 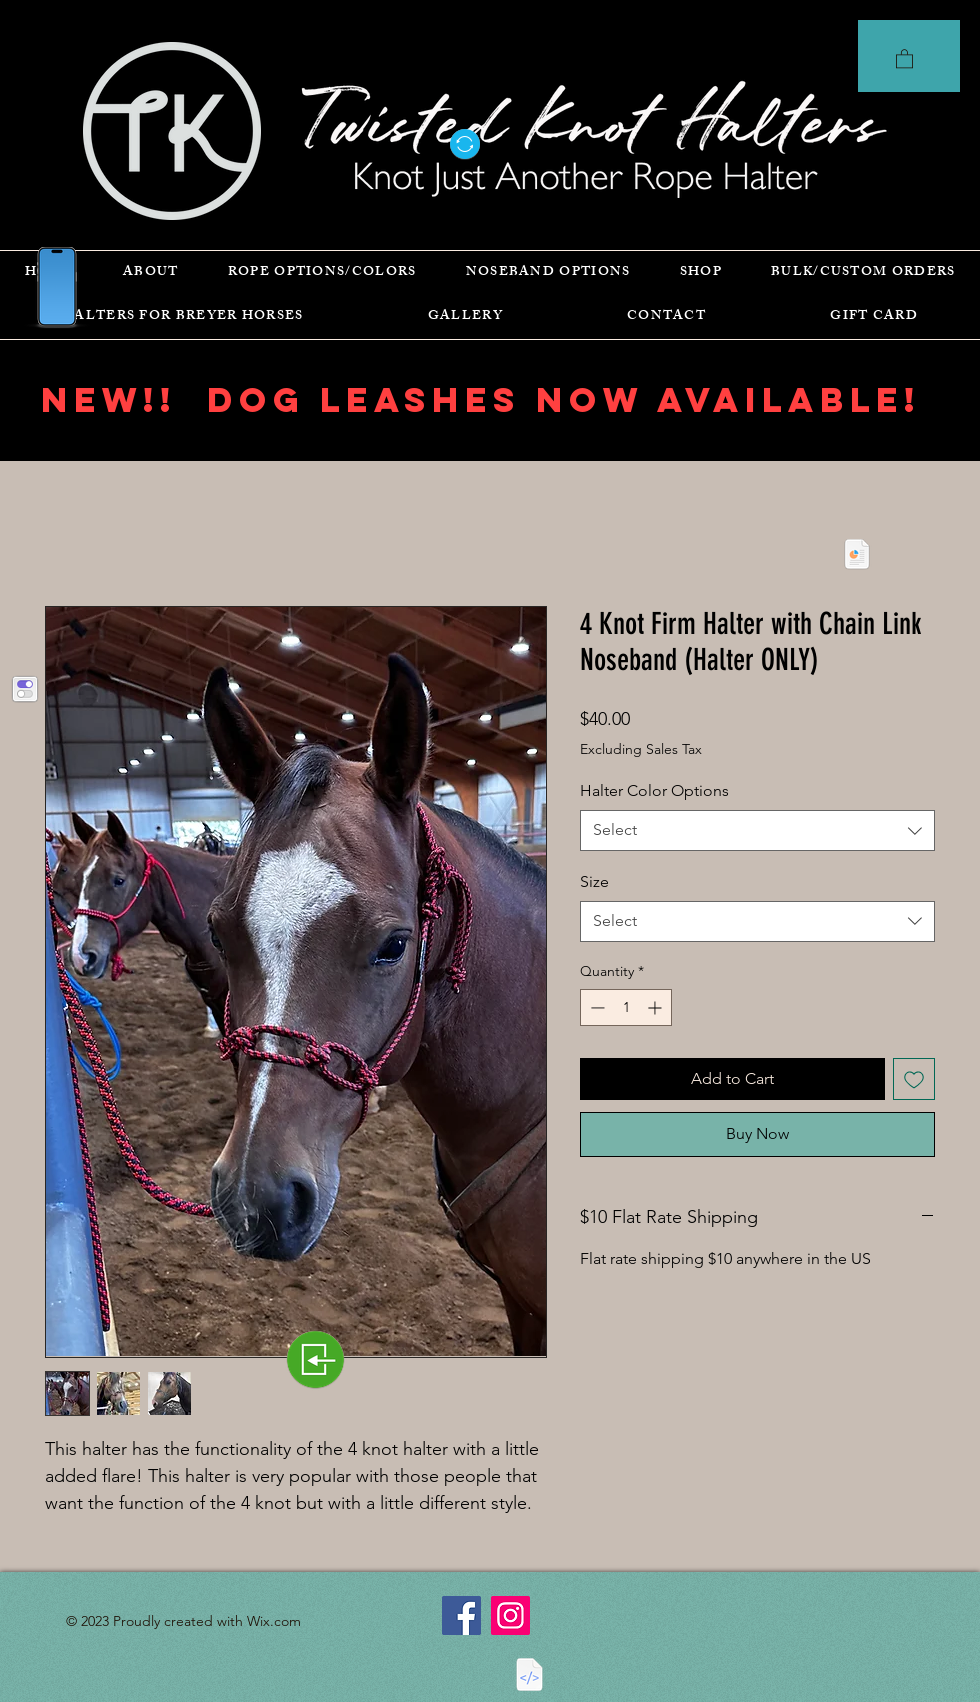 What do you see at coordinates (529, 1674) in the screenshot?
I see `an html file or web document` at bounding box center [529, 1674].